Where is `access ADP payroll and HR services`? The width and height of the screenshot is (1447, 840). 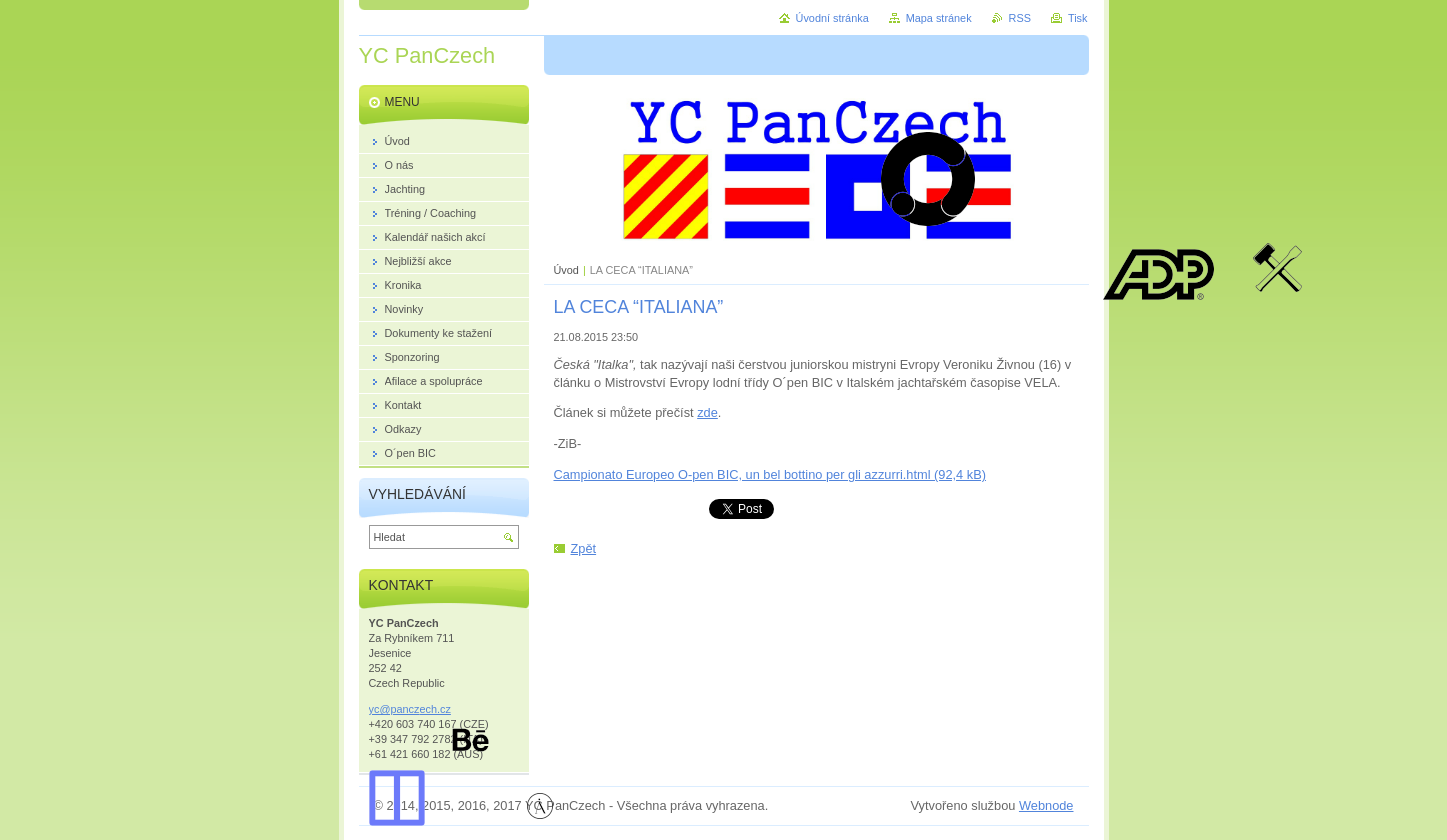
access ADP payroll and HR services is located at coordinates (1158, 274).